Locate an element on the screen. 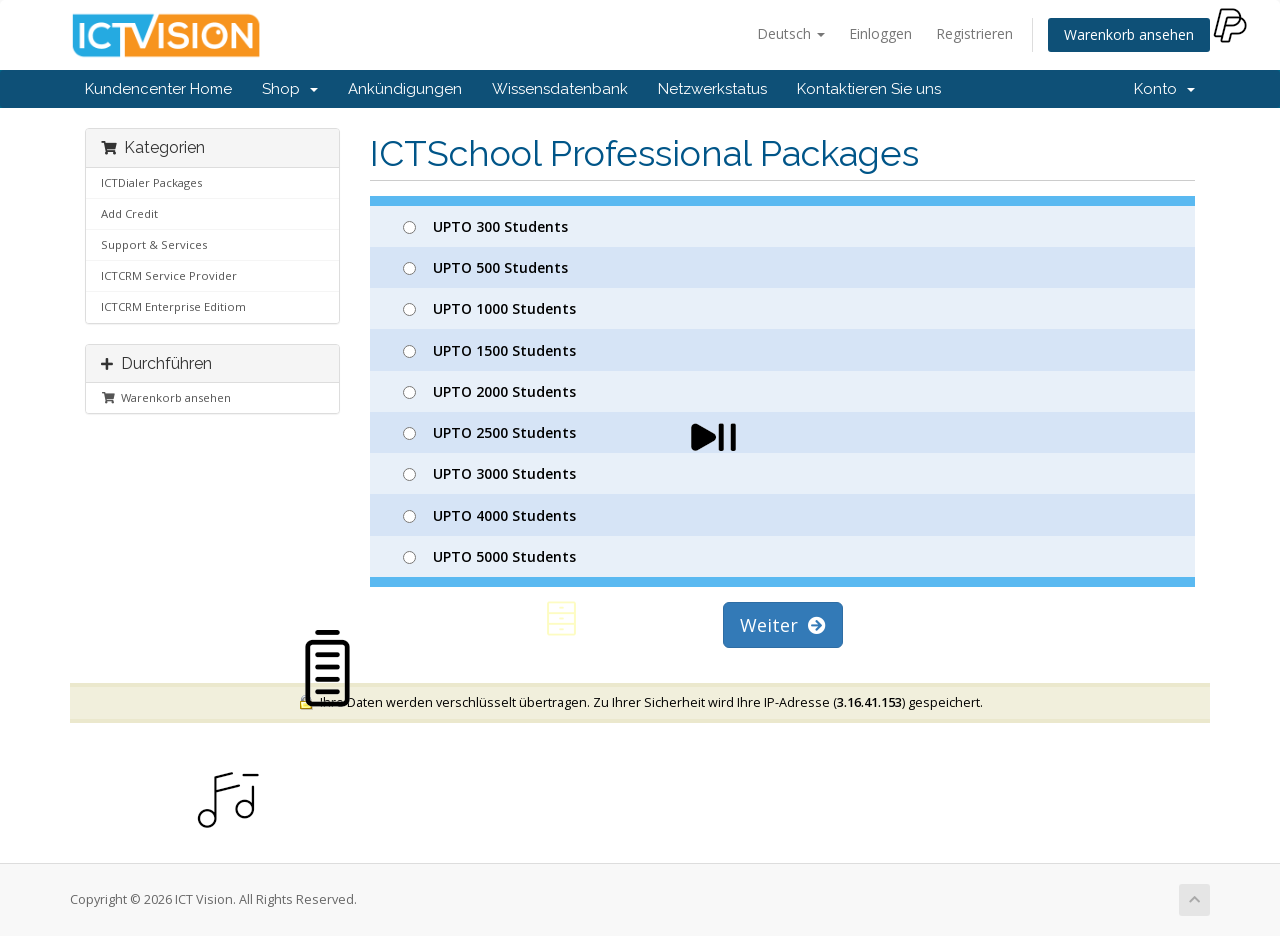 The width and height of the screenshot is (1280, 936). battery fully charged is located at coordinates (327, 669).